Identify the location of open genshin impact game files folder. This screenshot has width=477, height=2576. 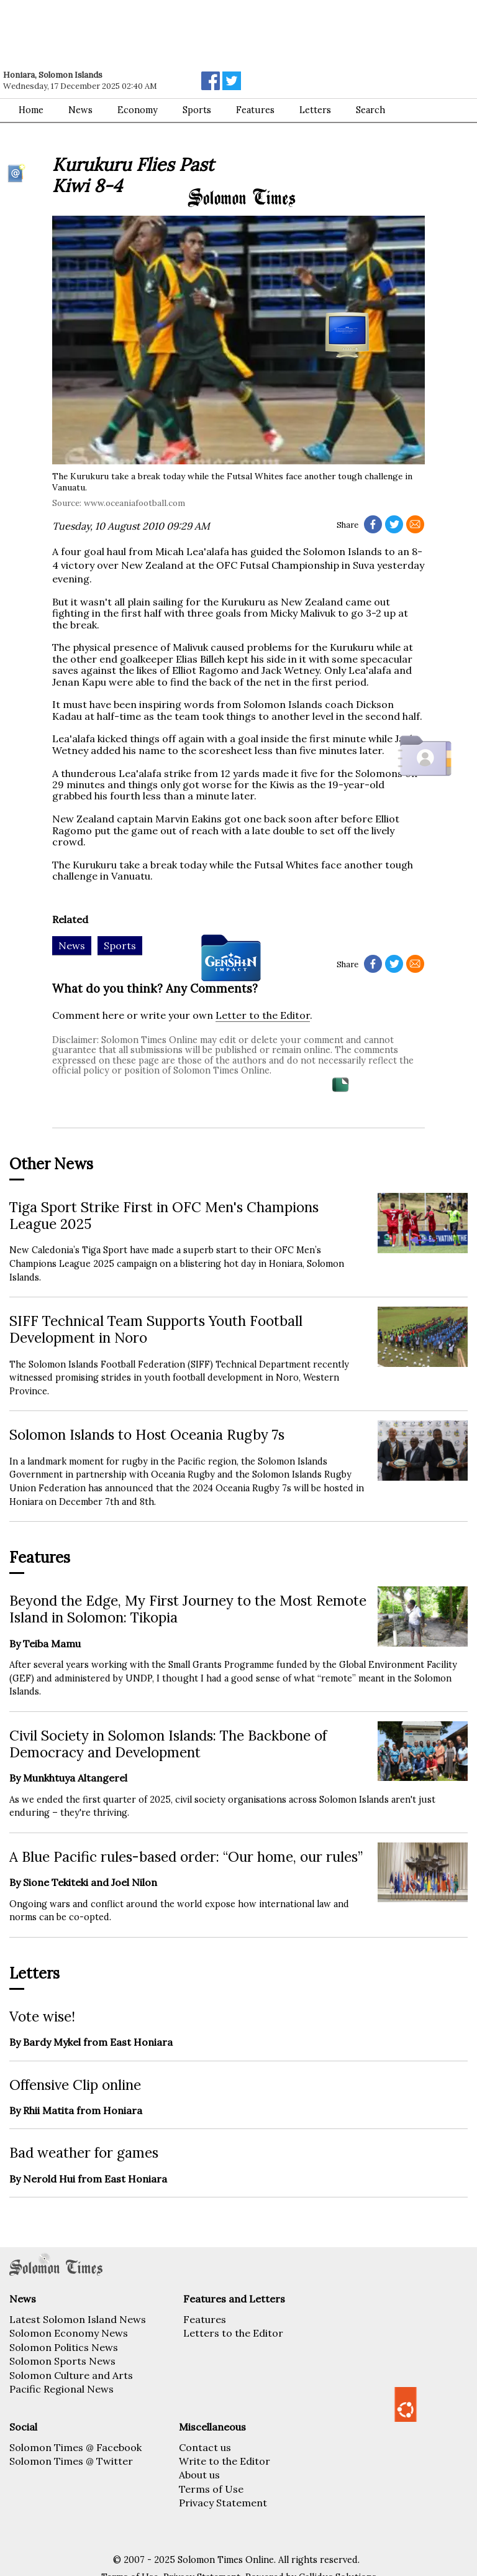
(230, 959).